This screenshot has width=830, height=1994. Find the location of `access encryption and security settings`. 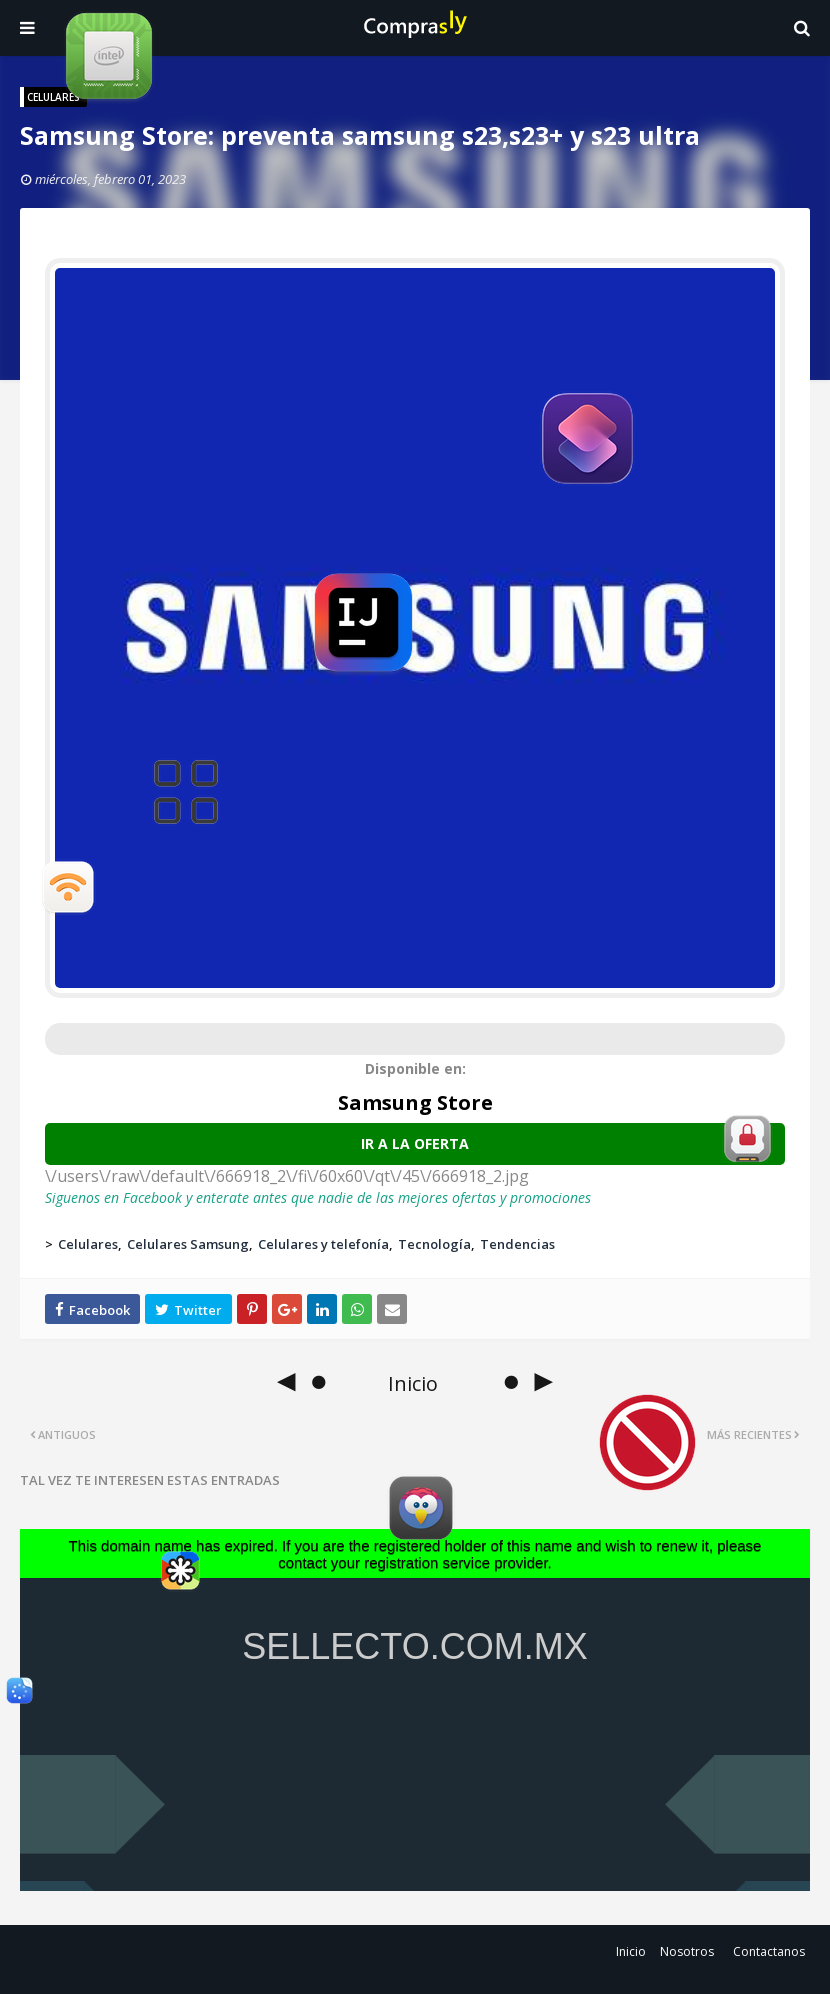

access encryption and security settings is located at coordinates (747, 1139).